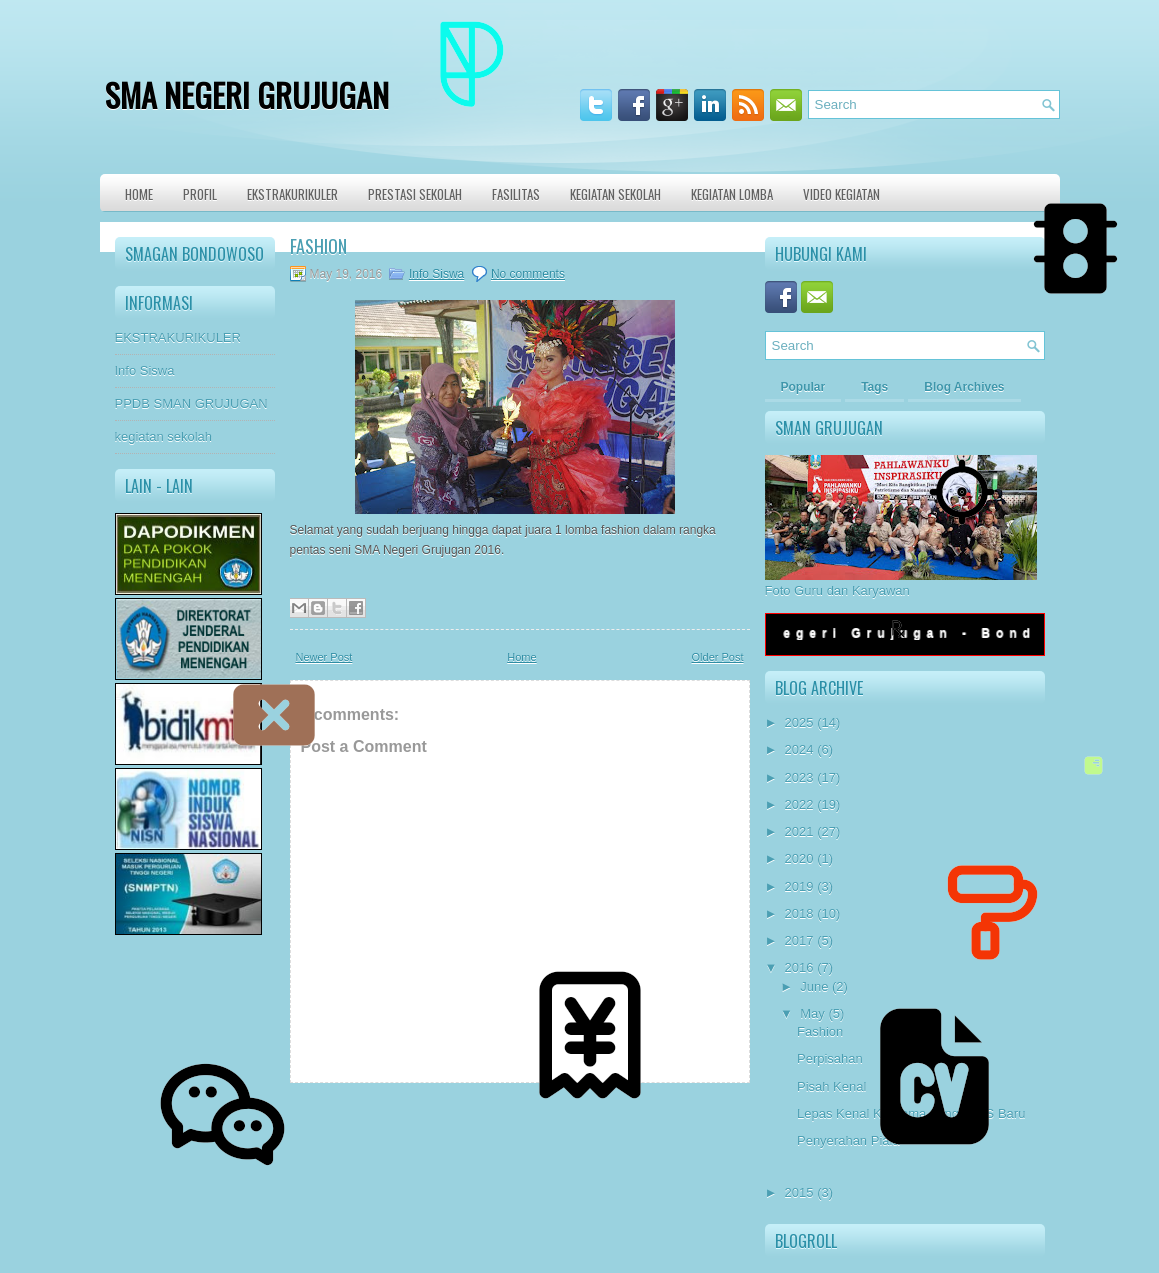  What do you see at coordinates (985, 912) in the screenshot?
I see `access painting or drawing tools` at bounding box center [985, 912].